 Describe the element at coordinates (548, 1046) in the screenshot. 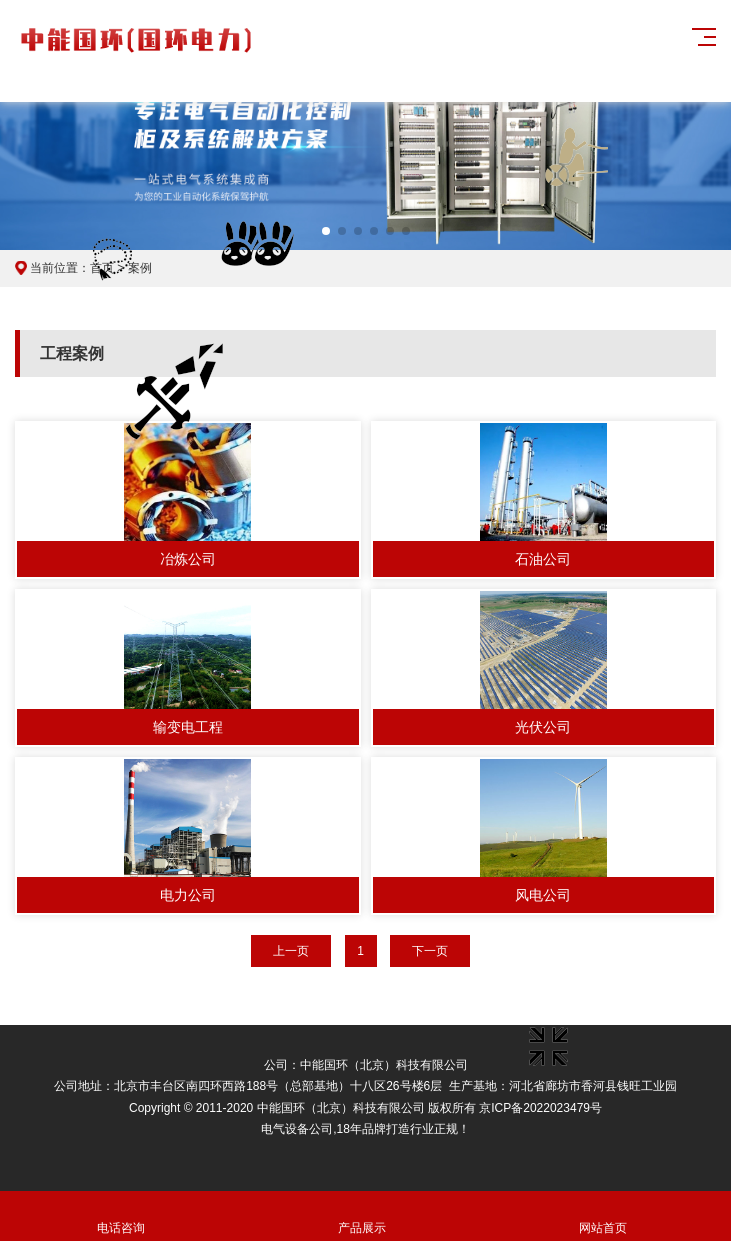

I see `select United Kingdom as region or language` at that location.